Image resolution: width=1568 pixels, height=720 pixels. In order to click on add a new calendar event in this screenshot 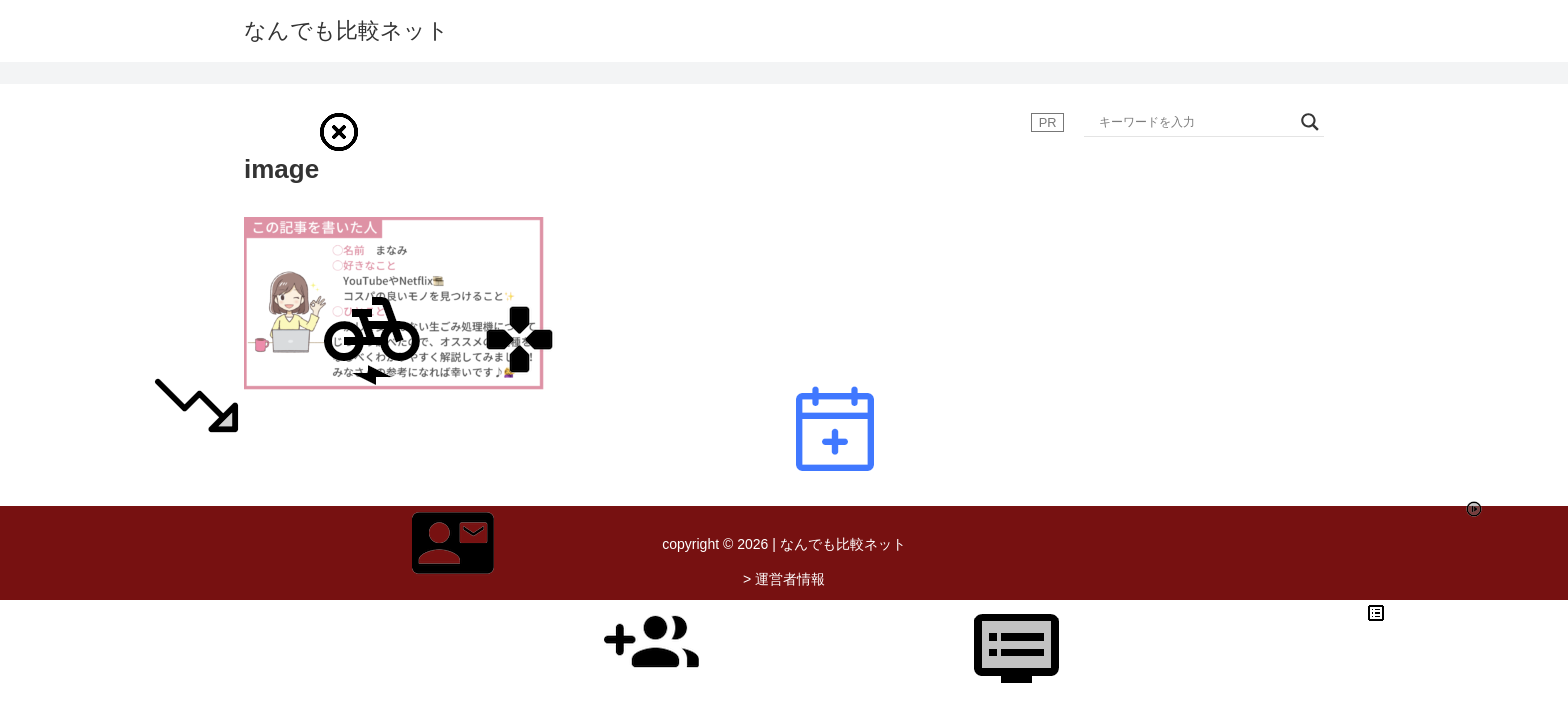, I will do `click(835, 432)`.